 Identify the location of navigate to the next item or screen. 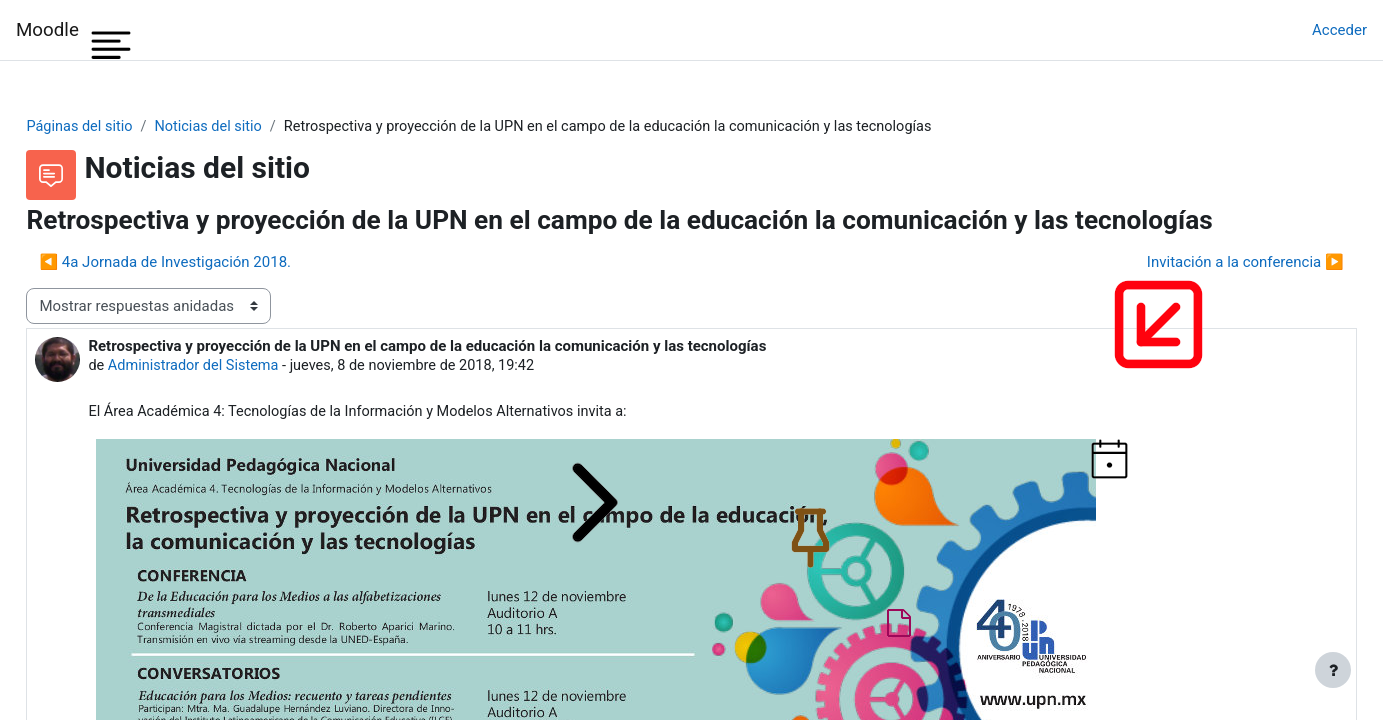
(593, 502).